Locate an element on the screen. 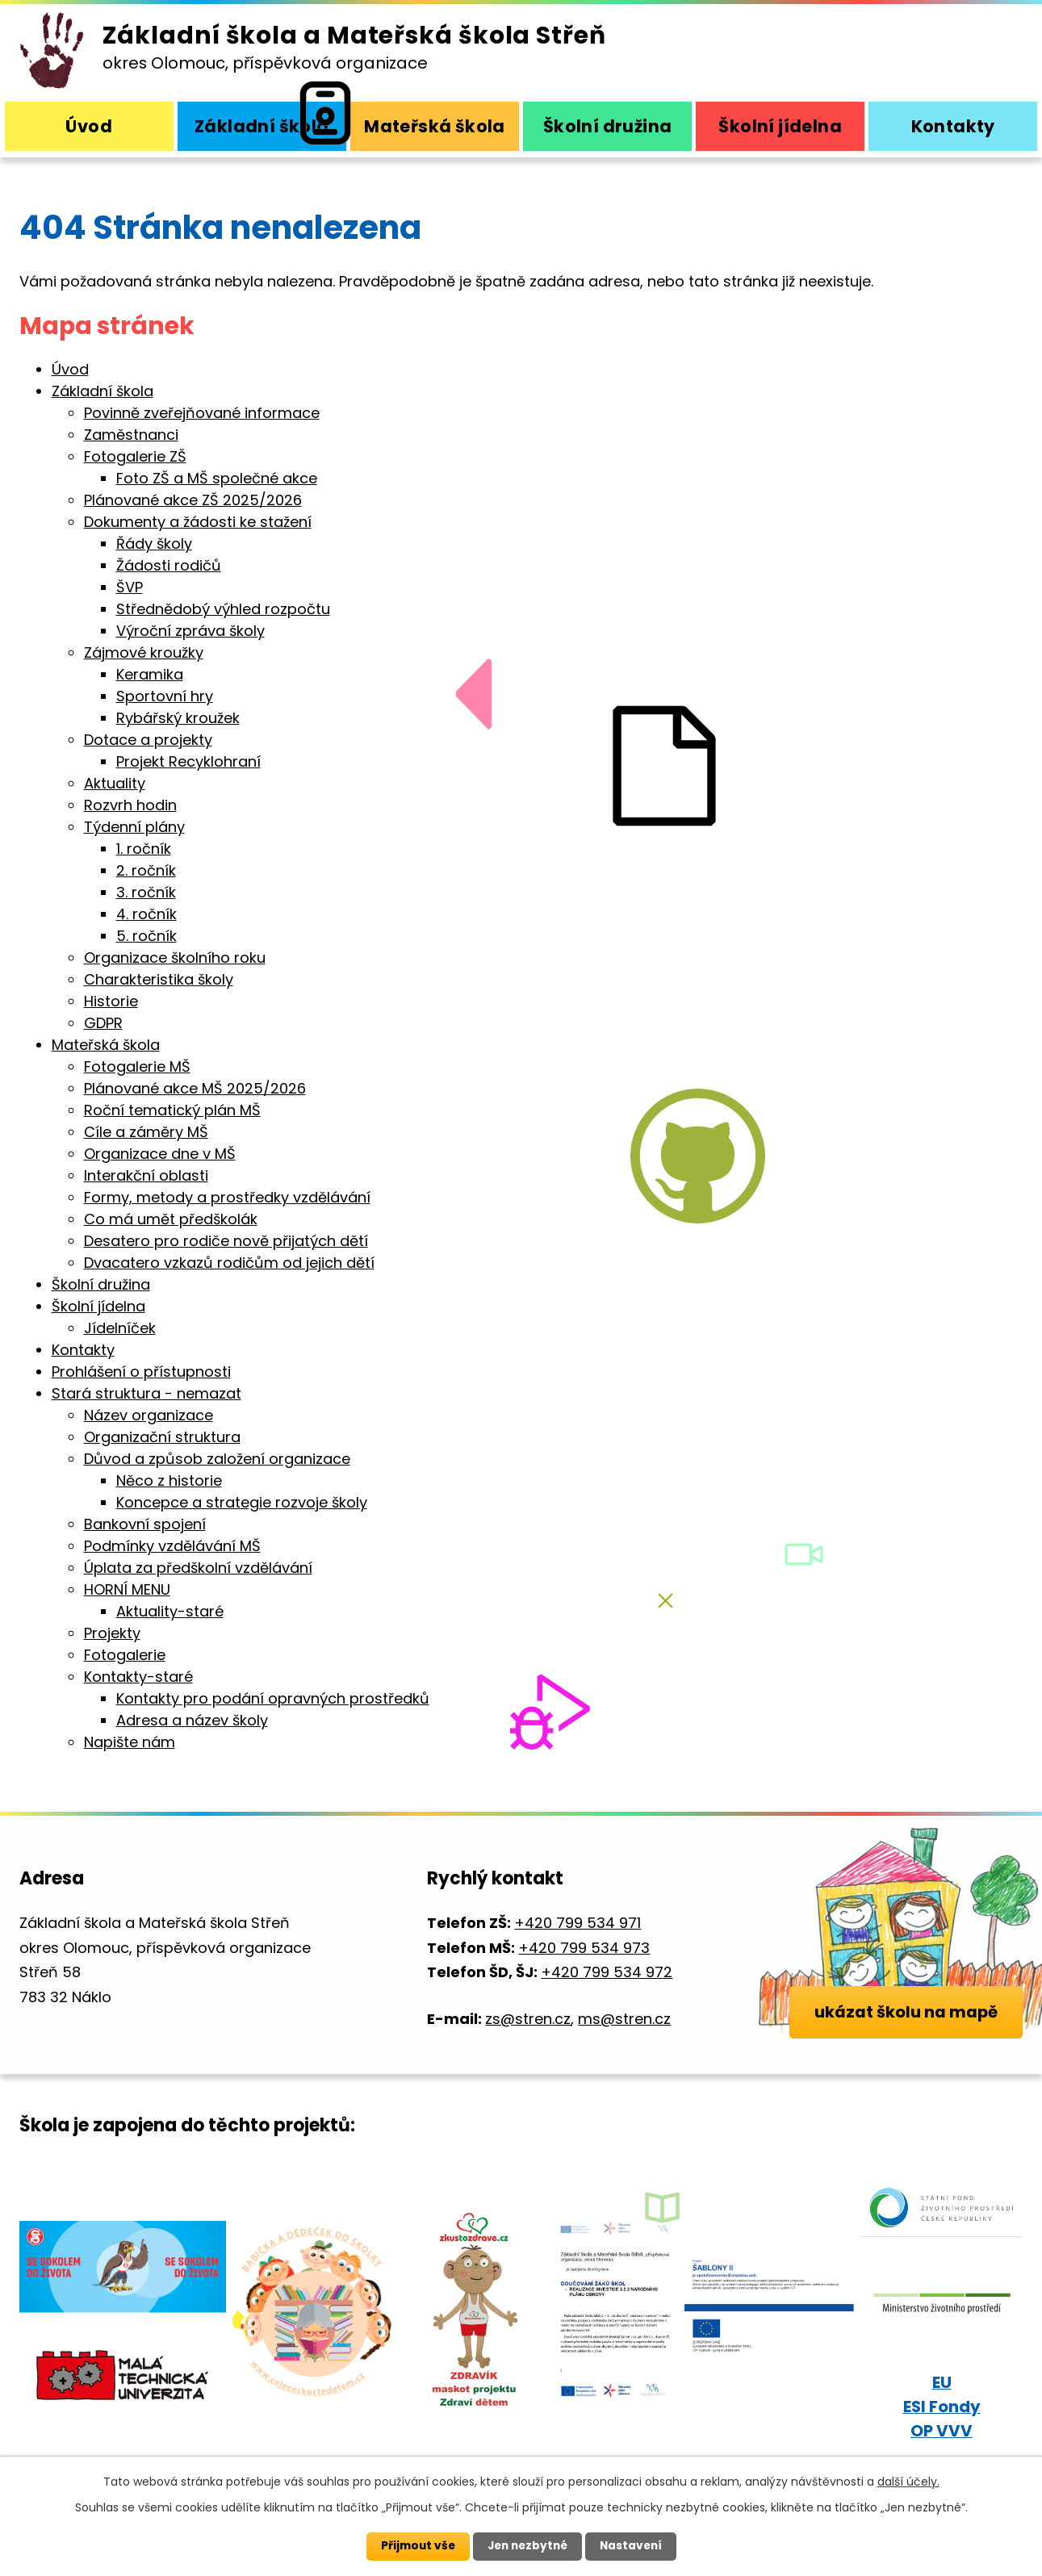 The height and width of the screenshot is (2576, 1042). start video recording is located at coordinates (804, 1554).